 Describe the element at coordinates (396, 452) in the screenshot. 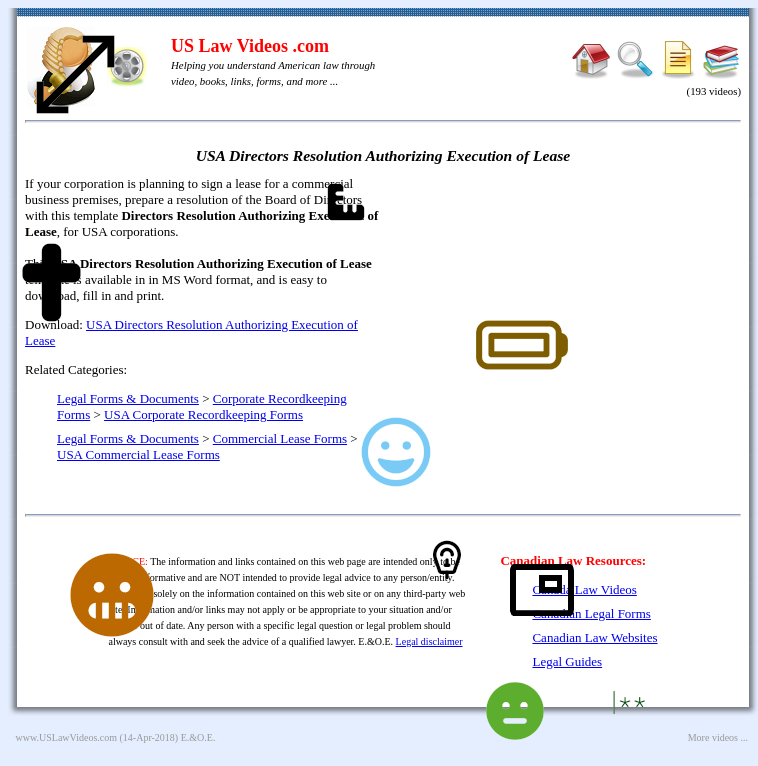

I see `add an emoji or reaction to a message` at that location.